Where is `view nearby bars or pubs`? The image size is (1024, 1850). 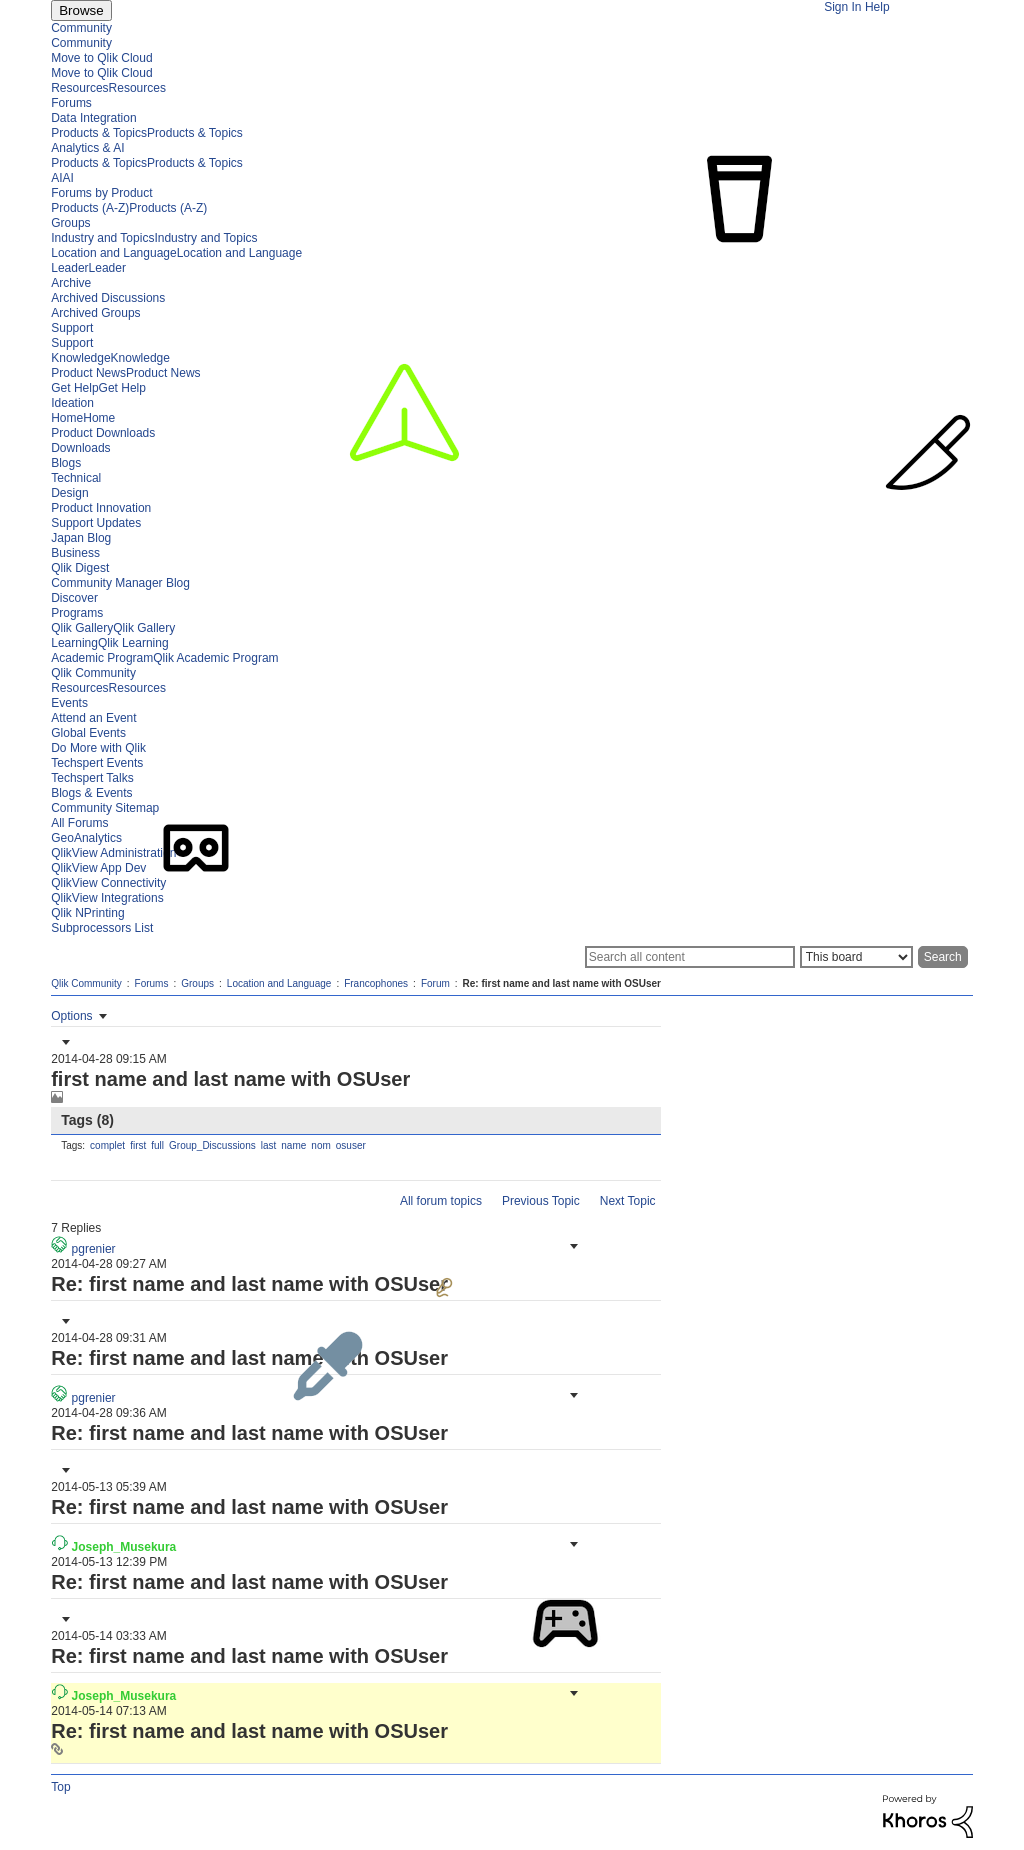 view nearby bars or pubs is located at coordinates (739, 197).